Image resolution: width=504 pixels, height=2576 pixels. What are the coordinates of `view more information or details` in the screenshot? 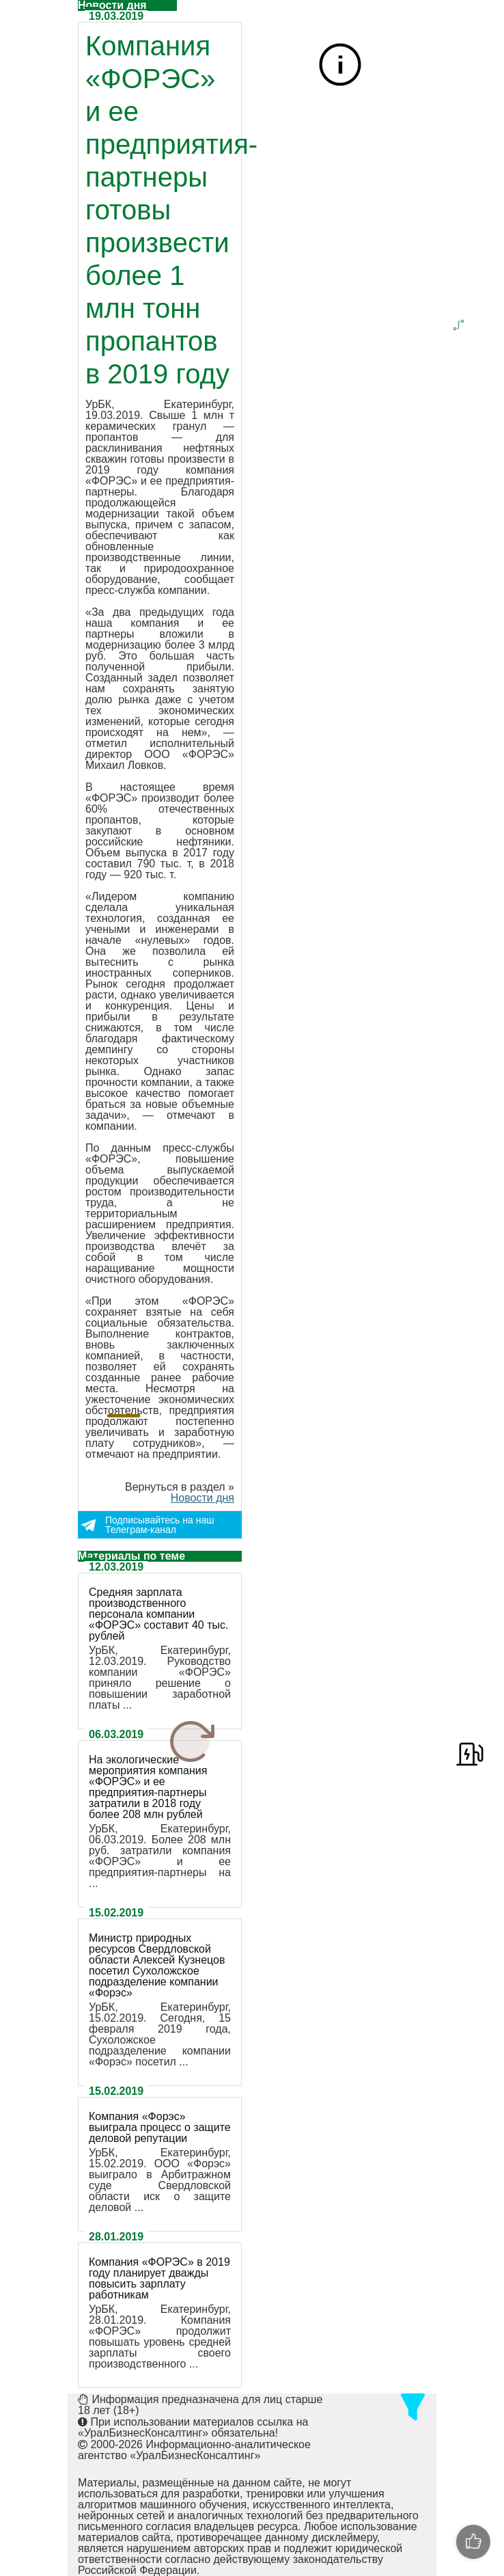 It's located at (340, 64).